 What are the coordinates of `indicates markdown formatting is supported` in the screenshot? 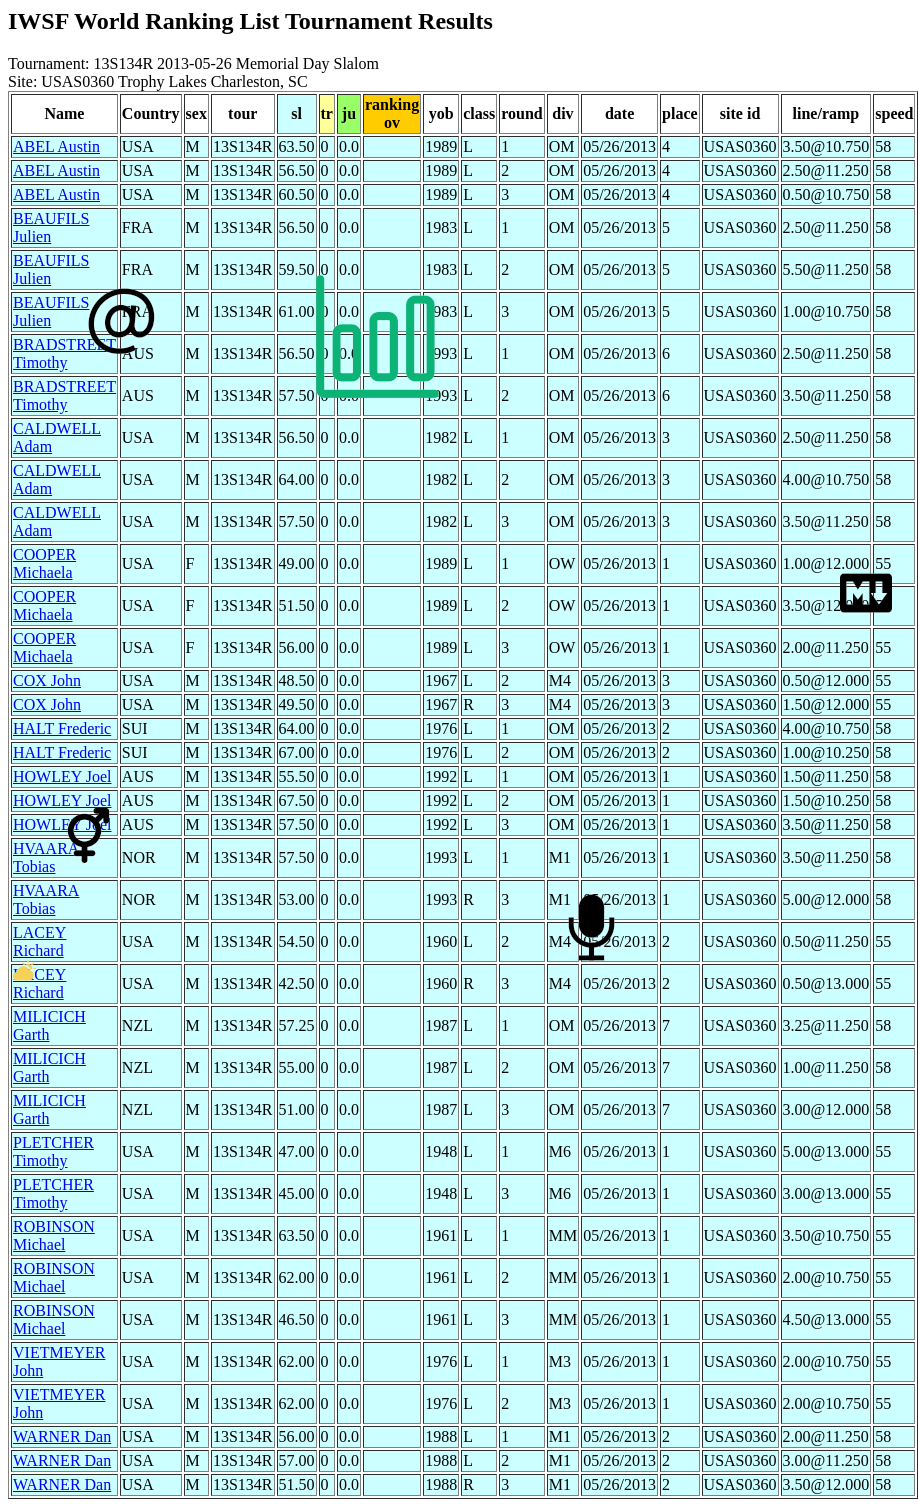 It's located at (866, 593).